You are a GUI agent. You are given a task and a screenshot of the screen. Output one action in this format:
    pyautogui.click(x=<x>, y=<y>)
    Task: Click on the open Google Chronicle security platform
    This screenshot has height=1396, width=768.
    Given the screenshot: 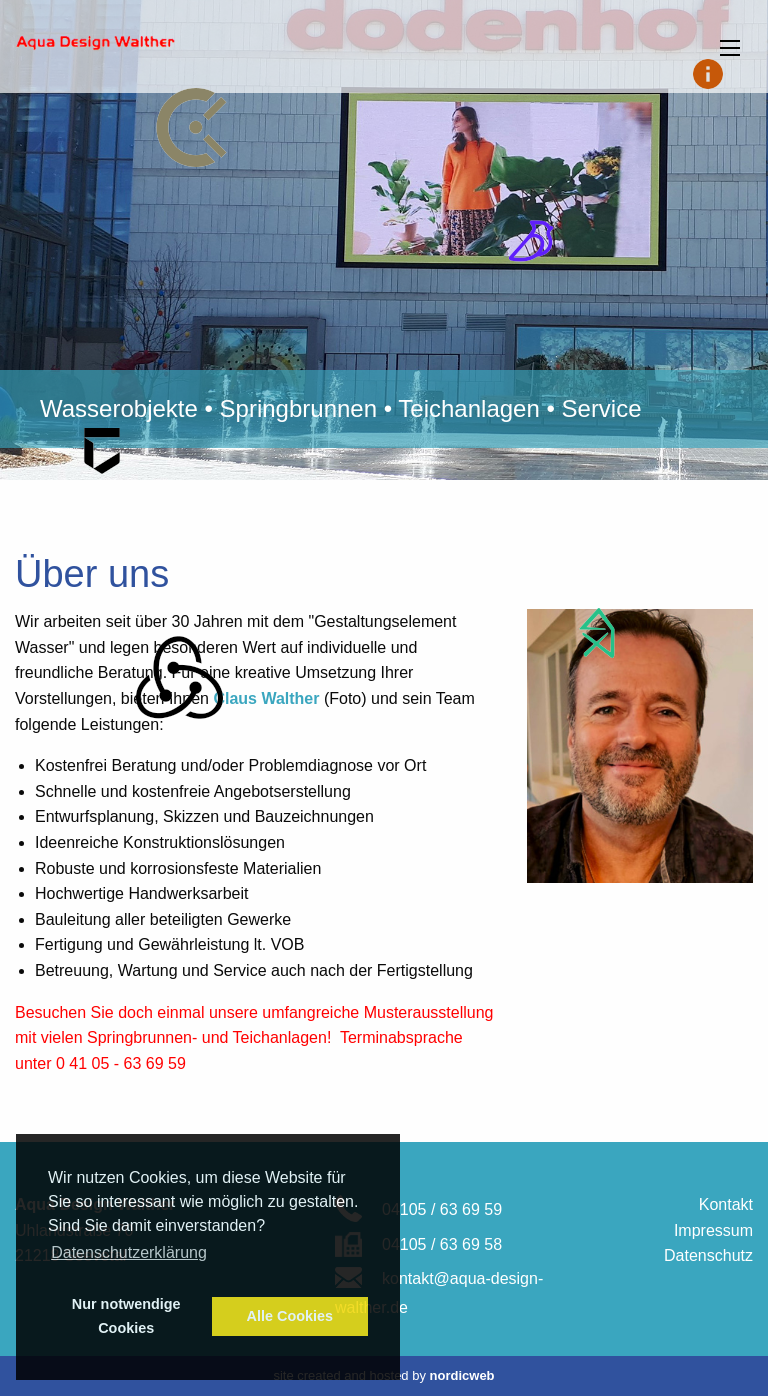 What is the action you would take?
    pyautogui.click(x=102, y=451)
    